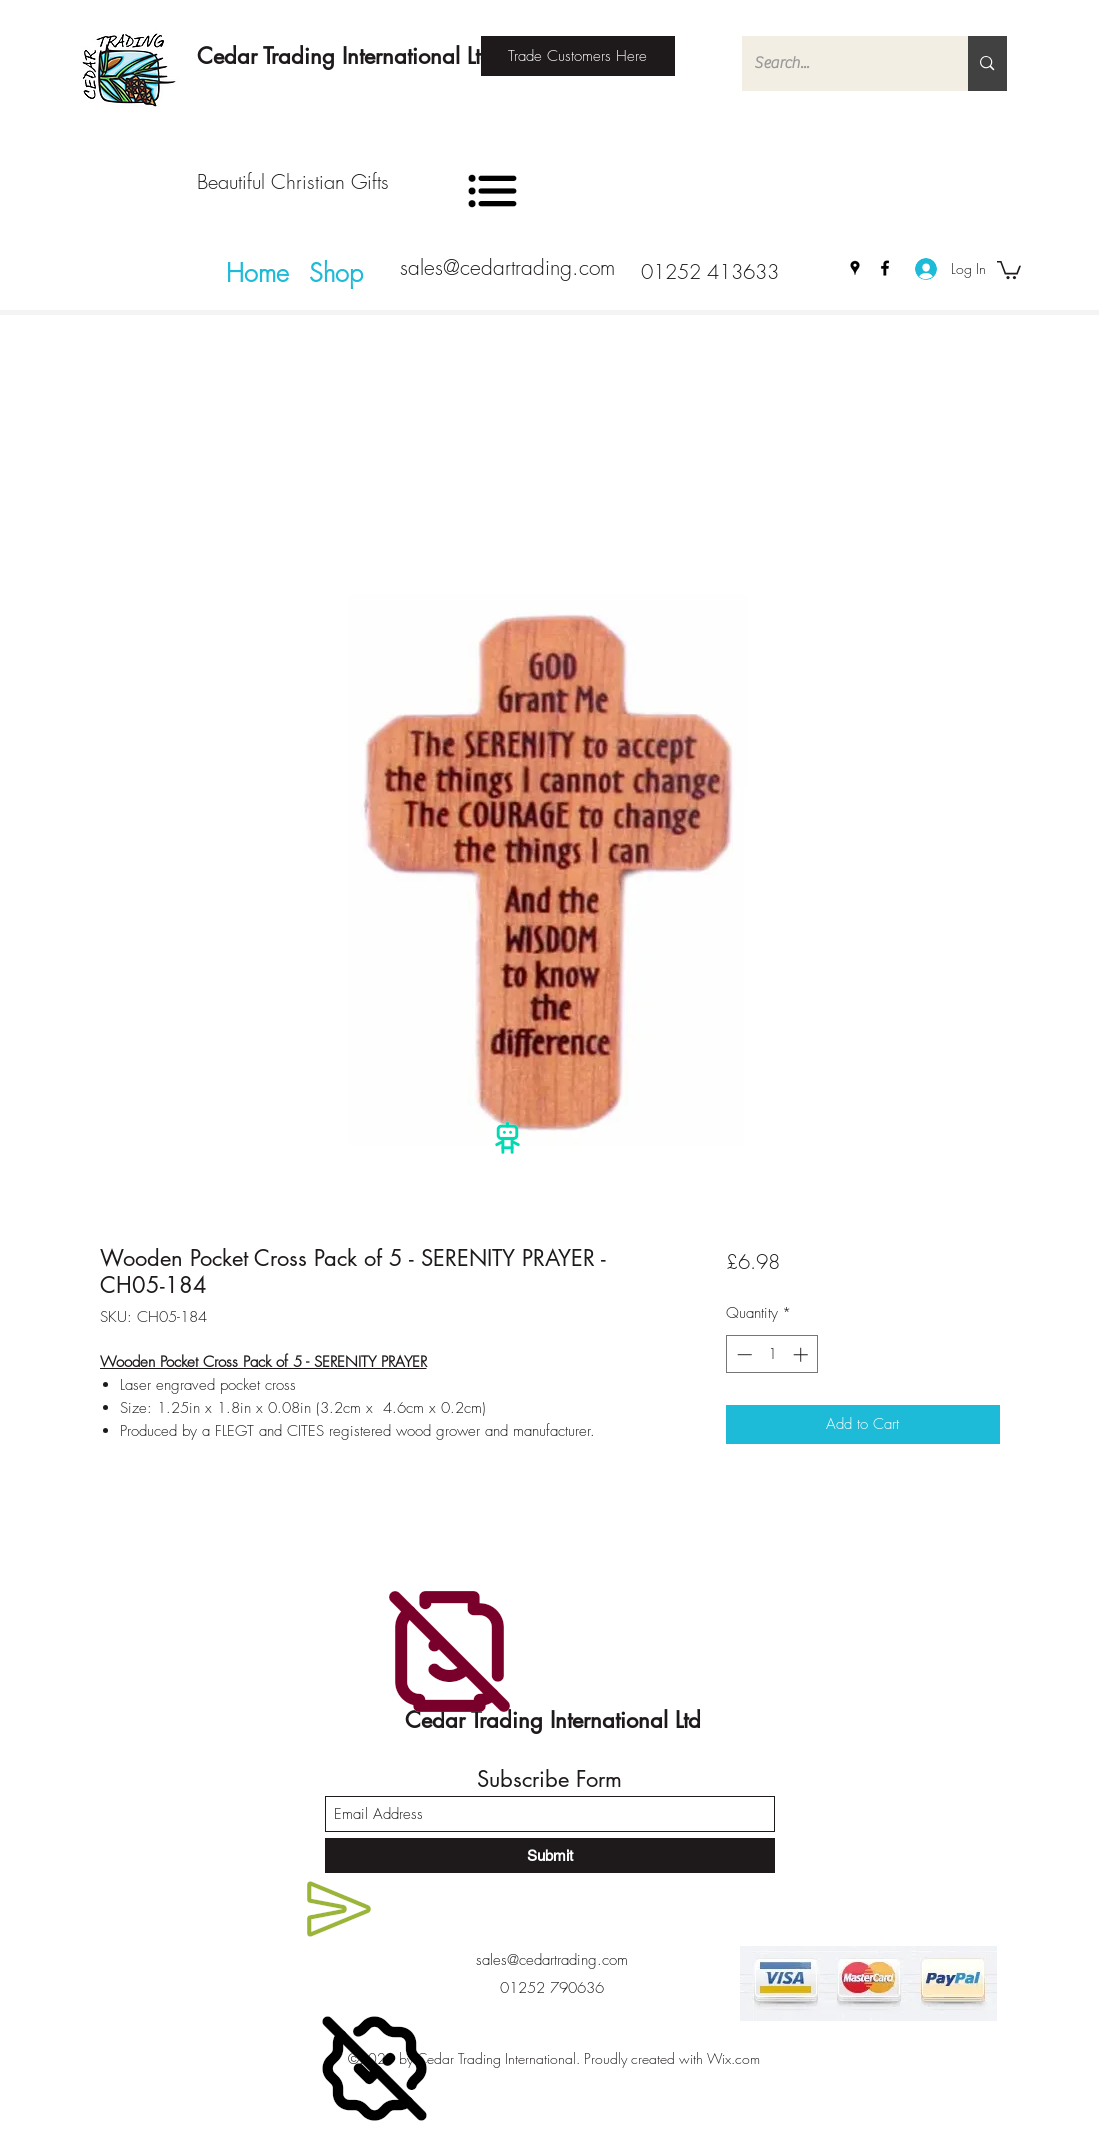 This screenshot has height=2134, width=1099. Describe the element at coordinates (339, 1909) in the screenshot. I see `send a message or email` at that location.